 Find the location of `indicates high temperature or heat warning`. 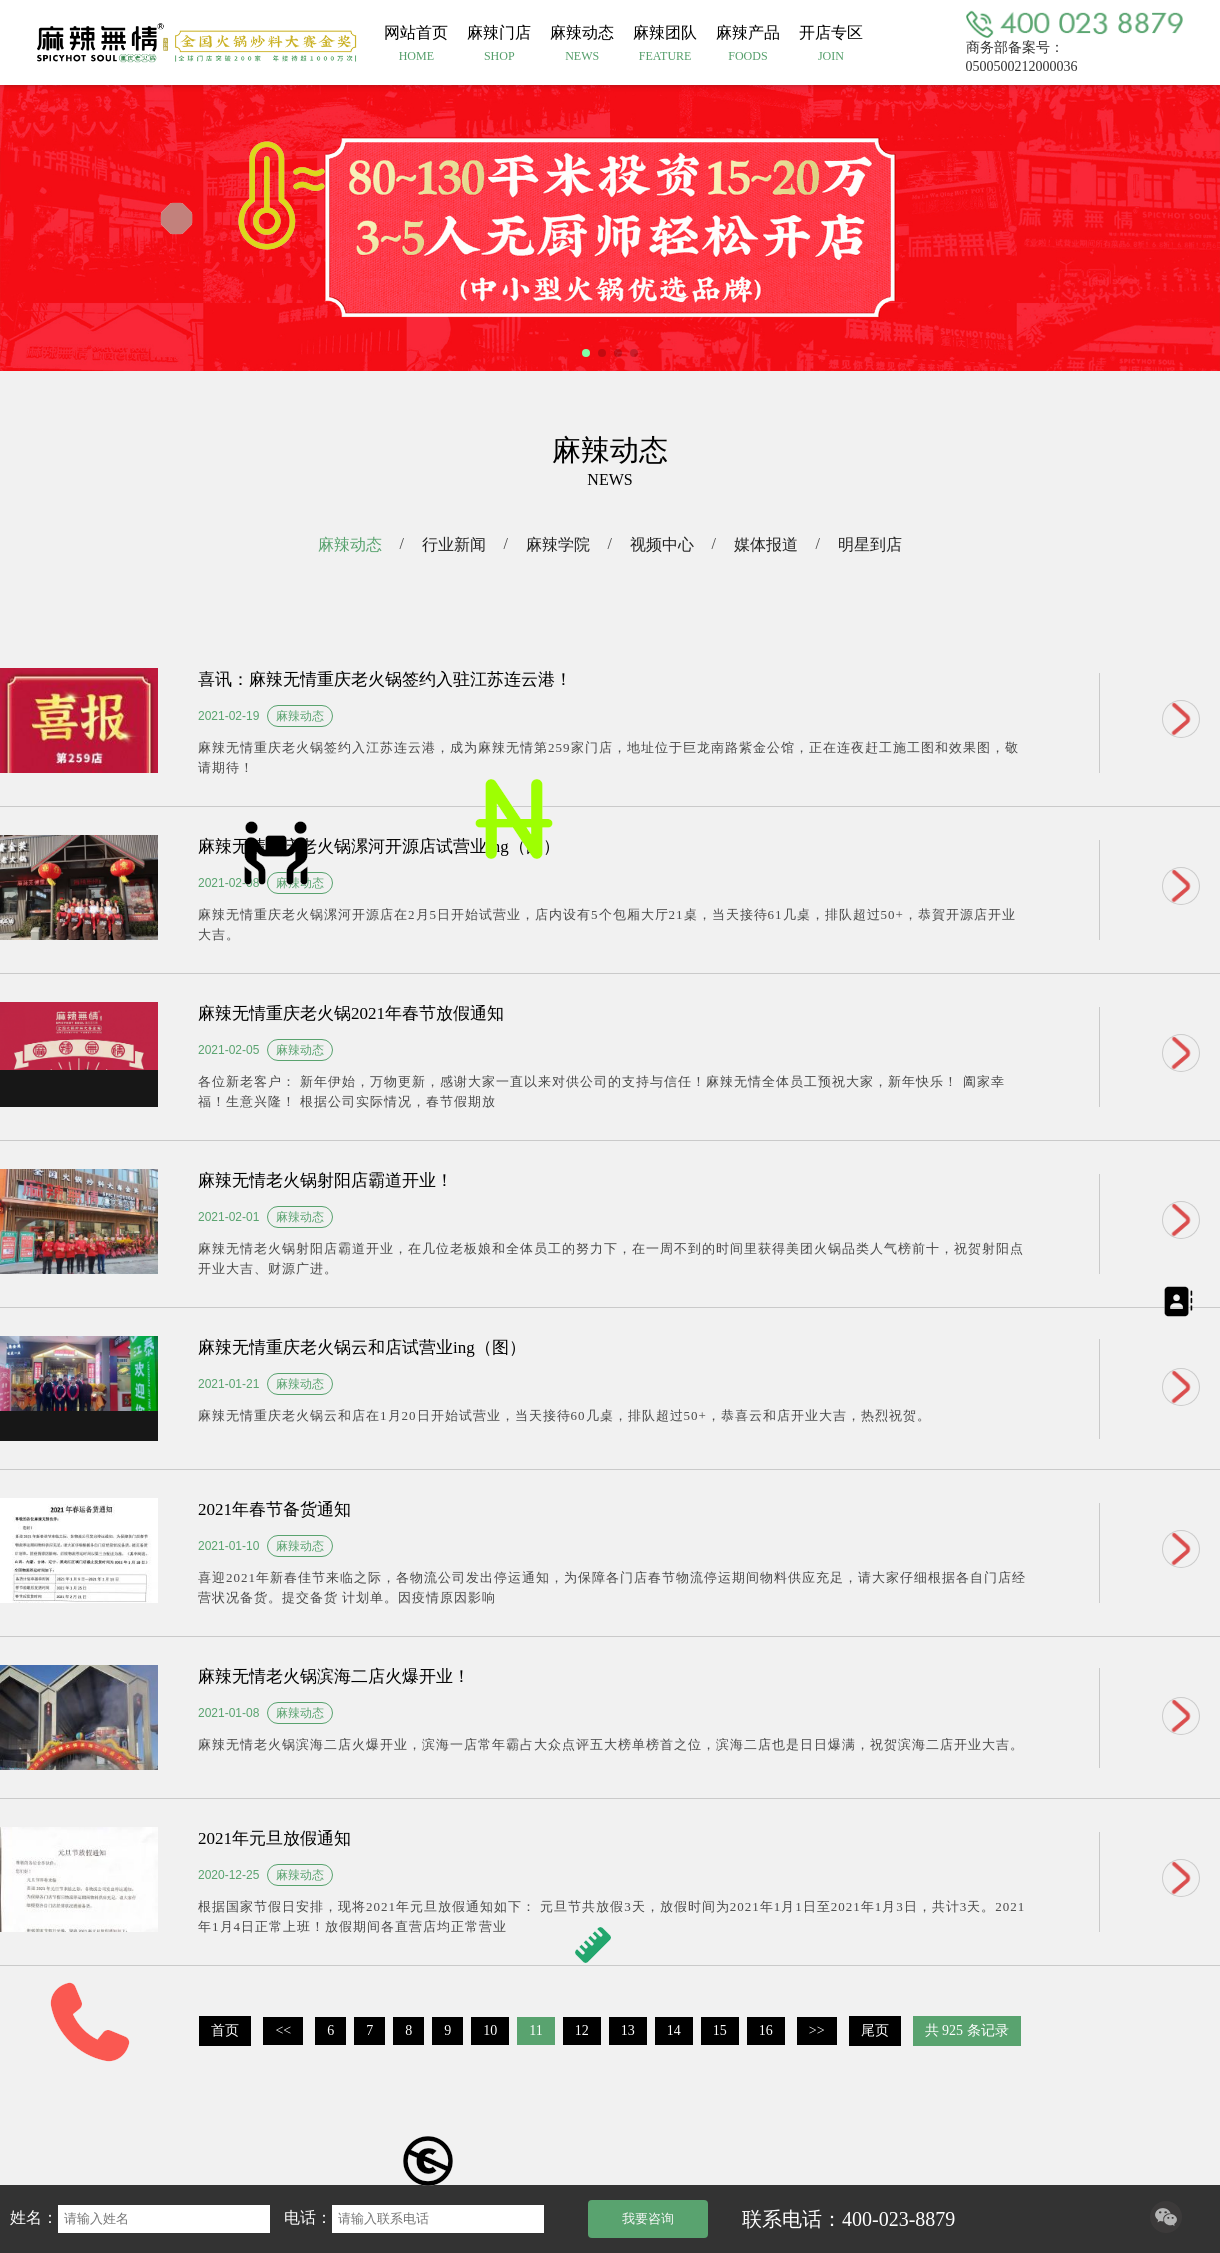

indicates high temperature or heat warning is located at coordinates (270, 195).